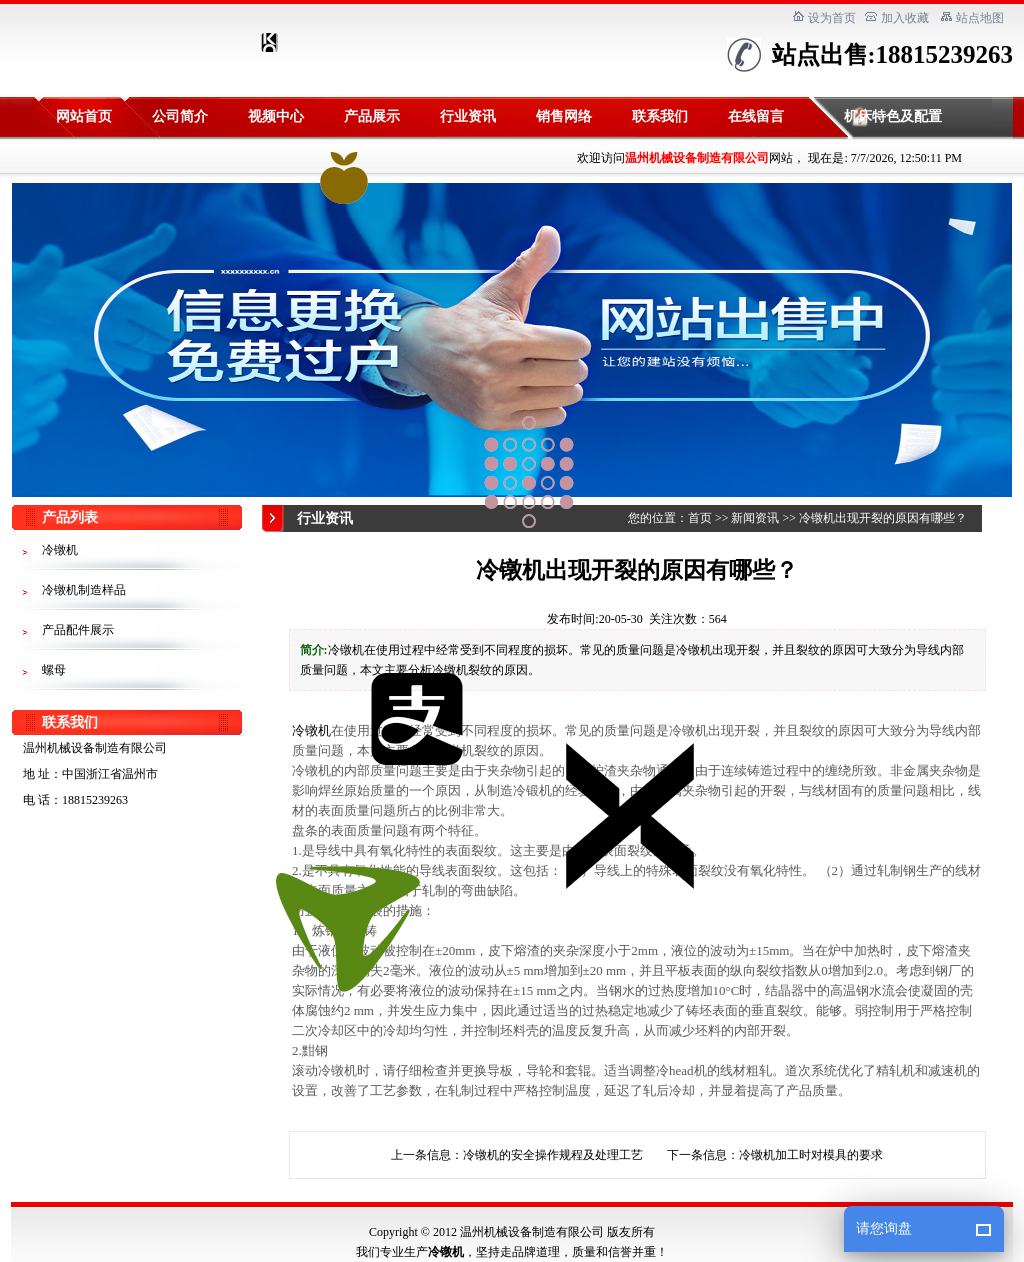 The height and width of the screenshot is (1262, 1024). I want to click on franprix grocery store app or website, so click(344, 178).